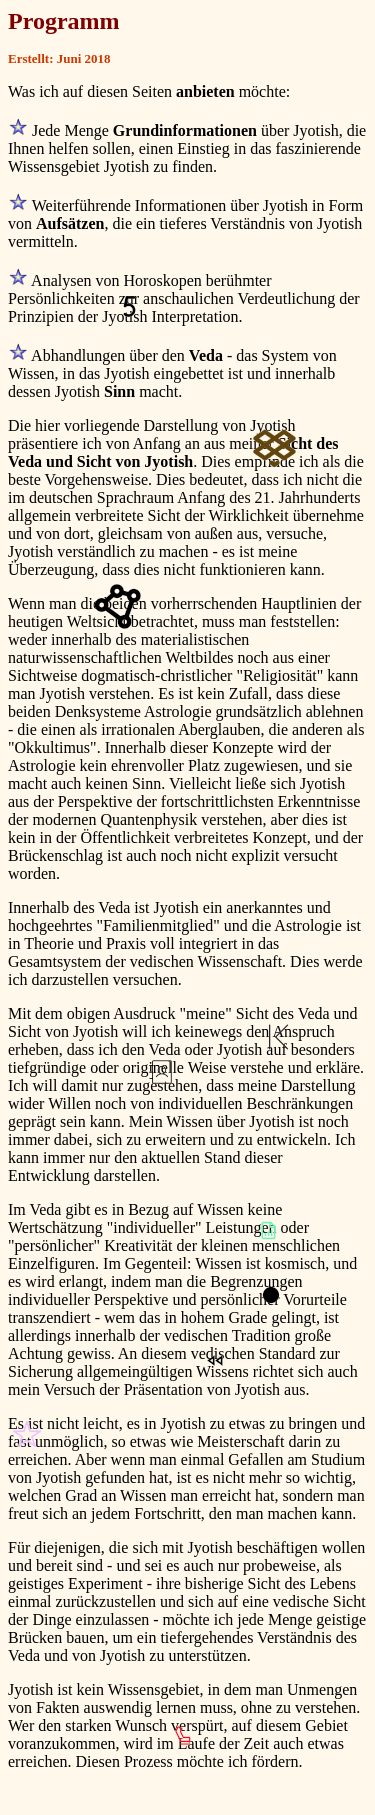 Image resolution: width=375 pixels, height=1815 pixels. I want to click on view file with growth analytics, so click(268, 1230).